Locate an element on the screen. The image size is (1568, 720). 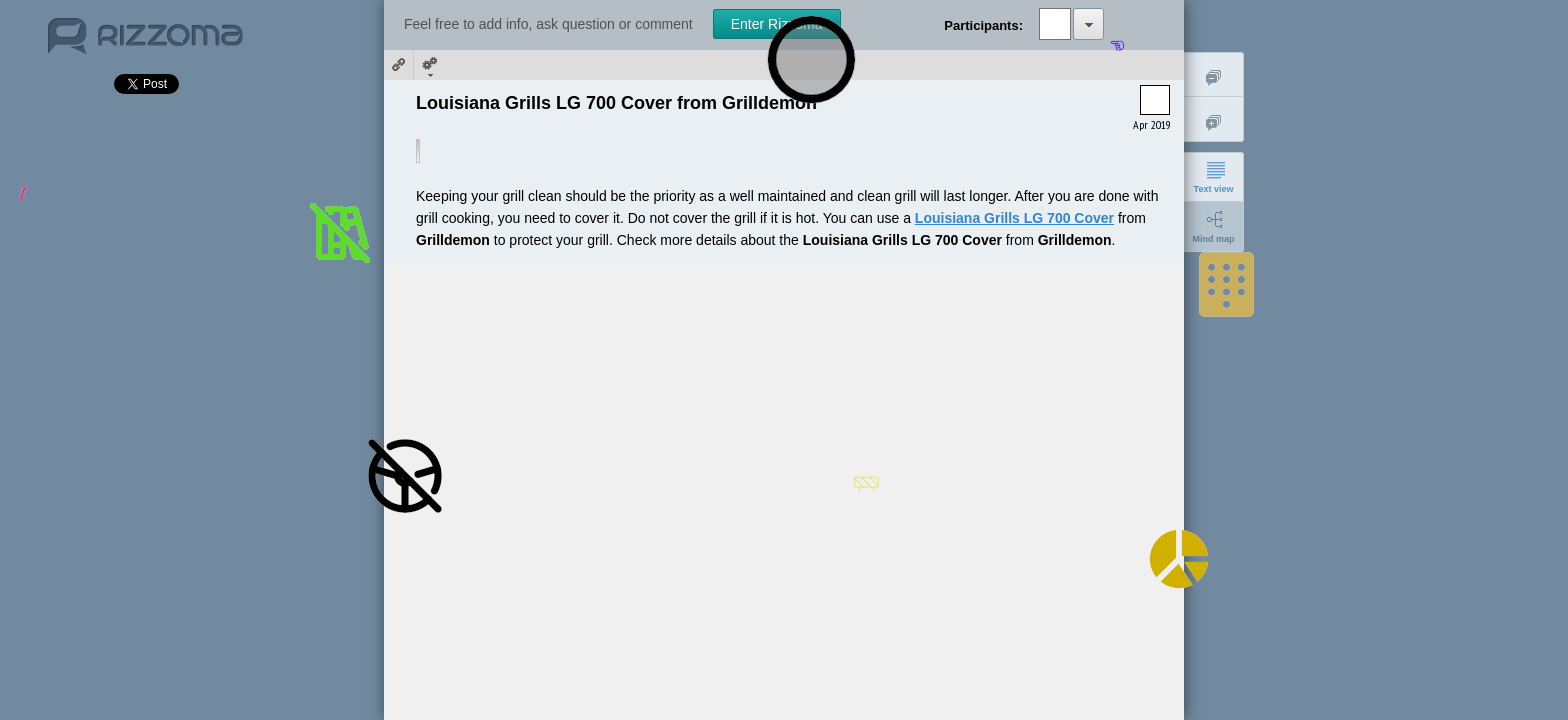
apply italic formatting to selected text is located at coordinates (23, 193).